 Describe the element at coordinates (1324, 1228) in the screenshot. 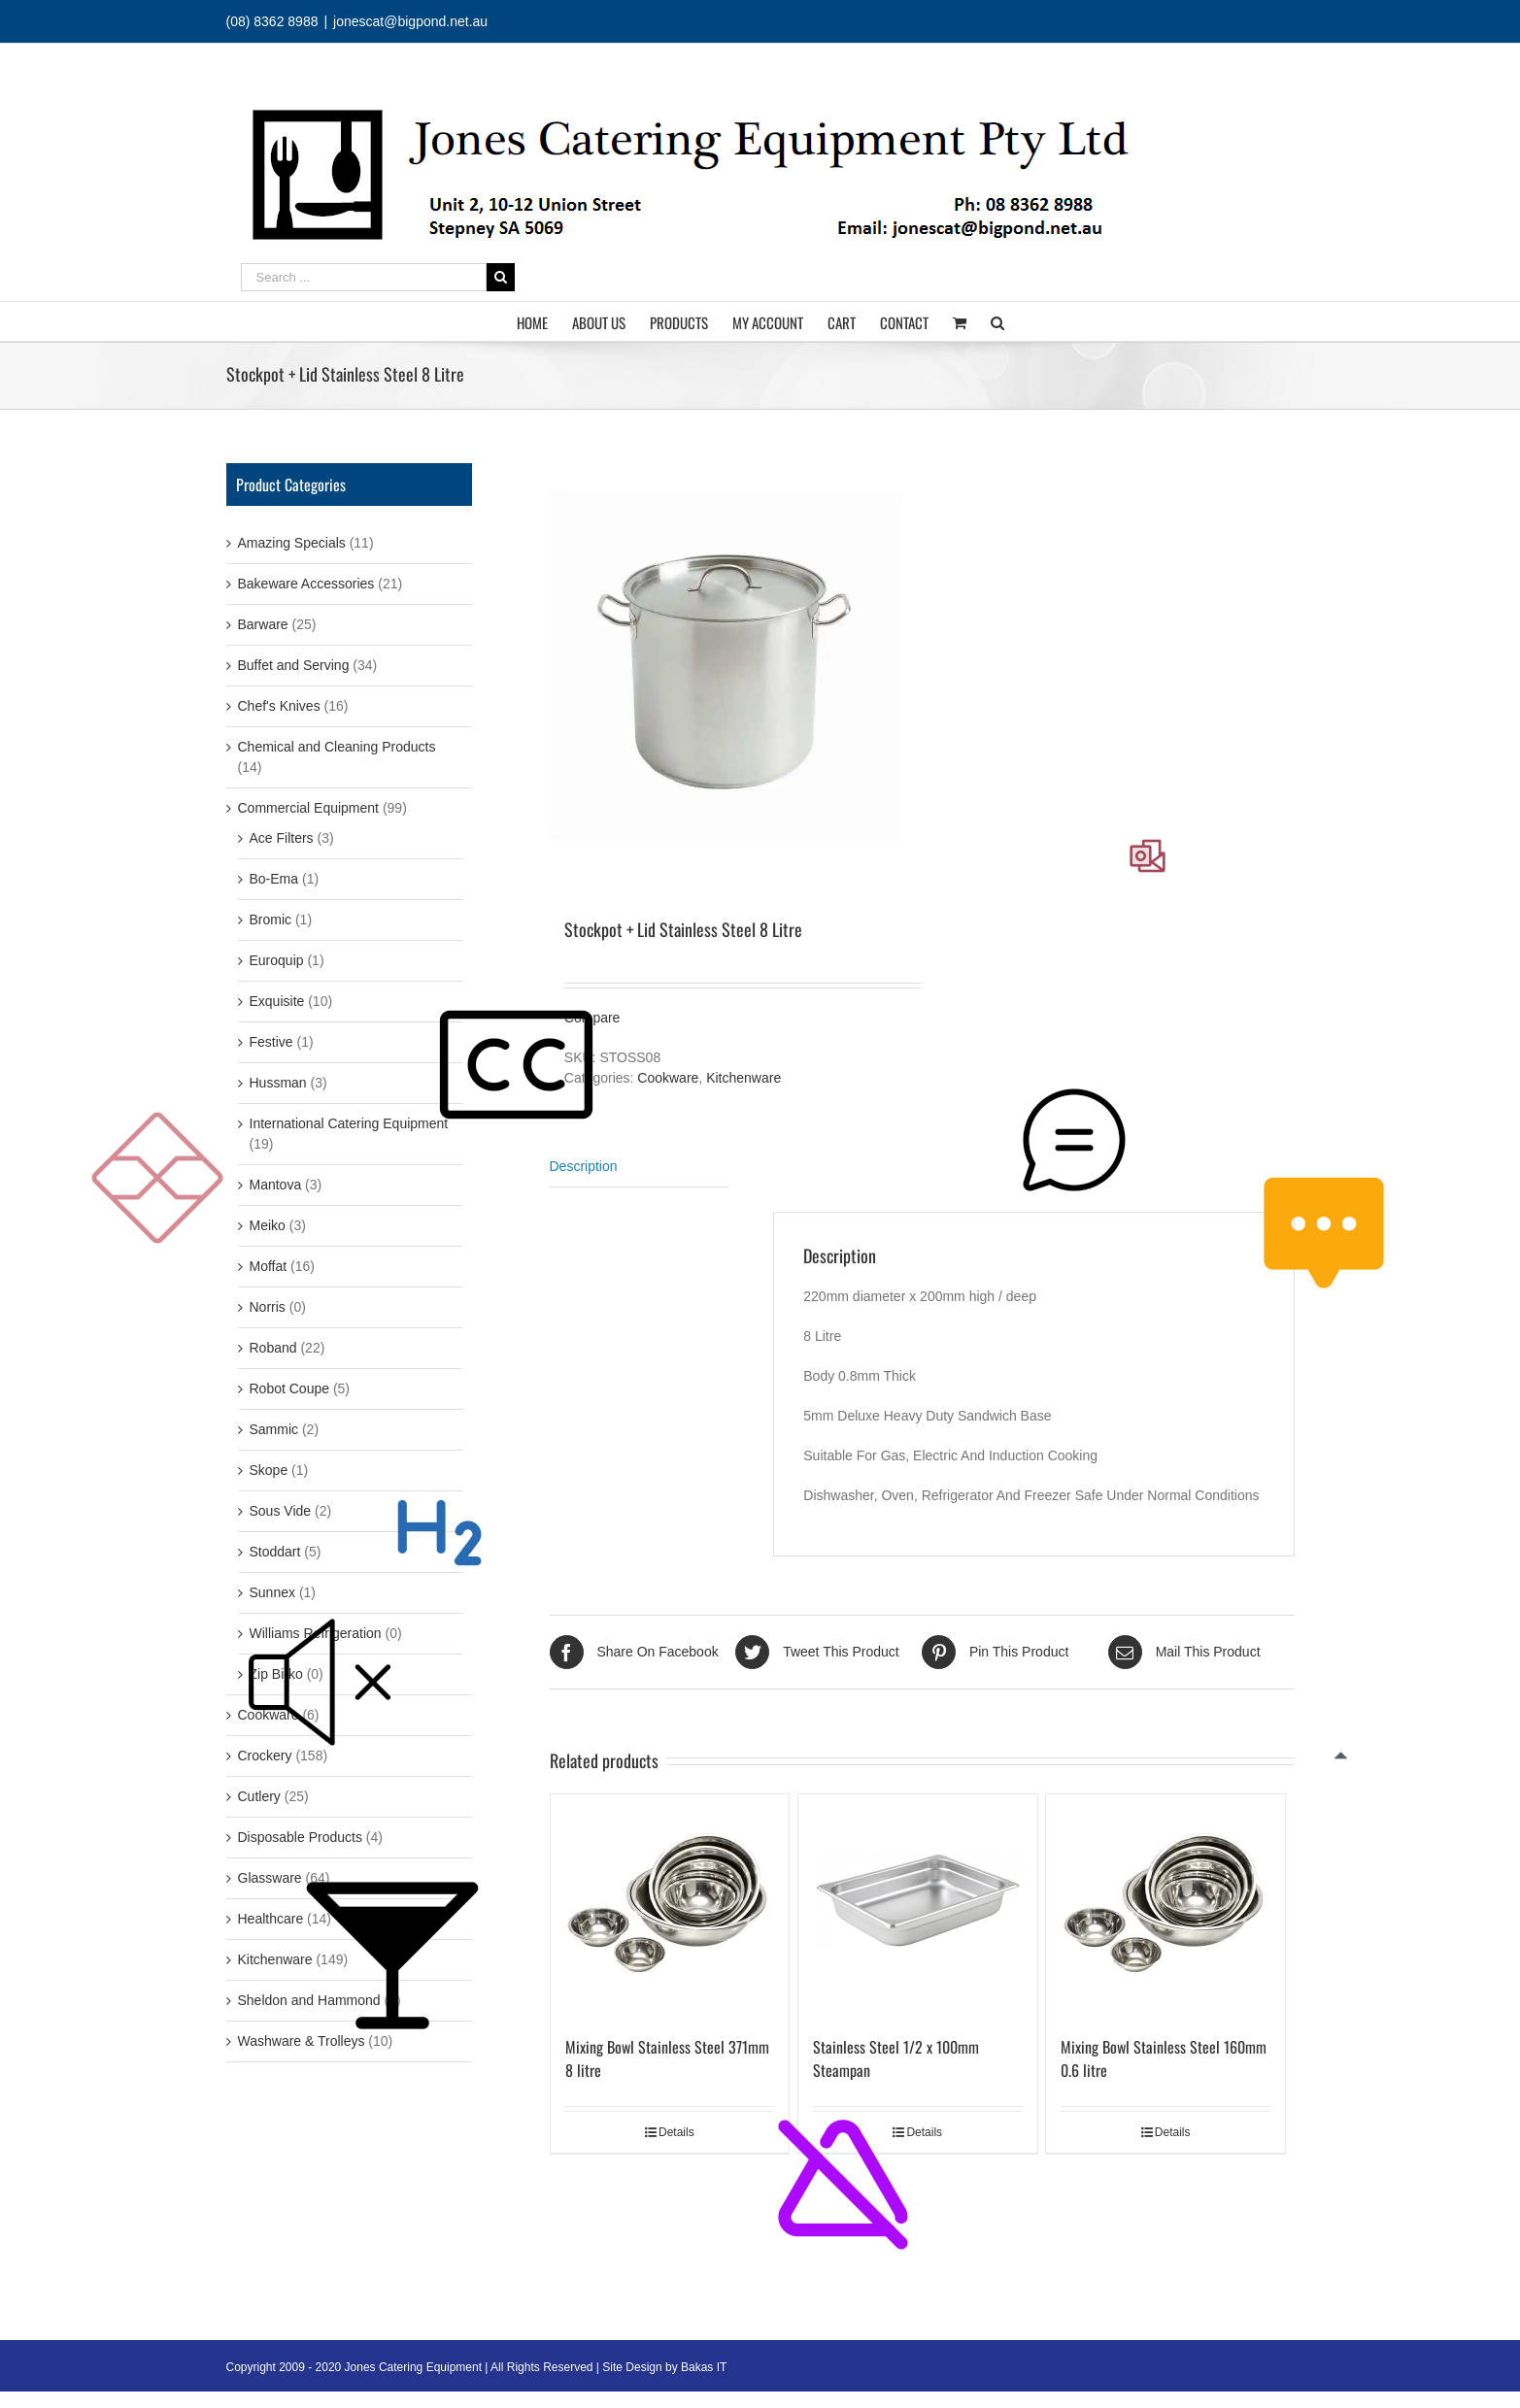

I see `open chat or messaging` at that location.